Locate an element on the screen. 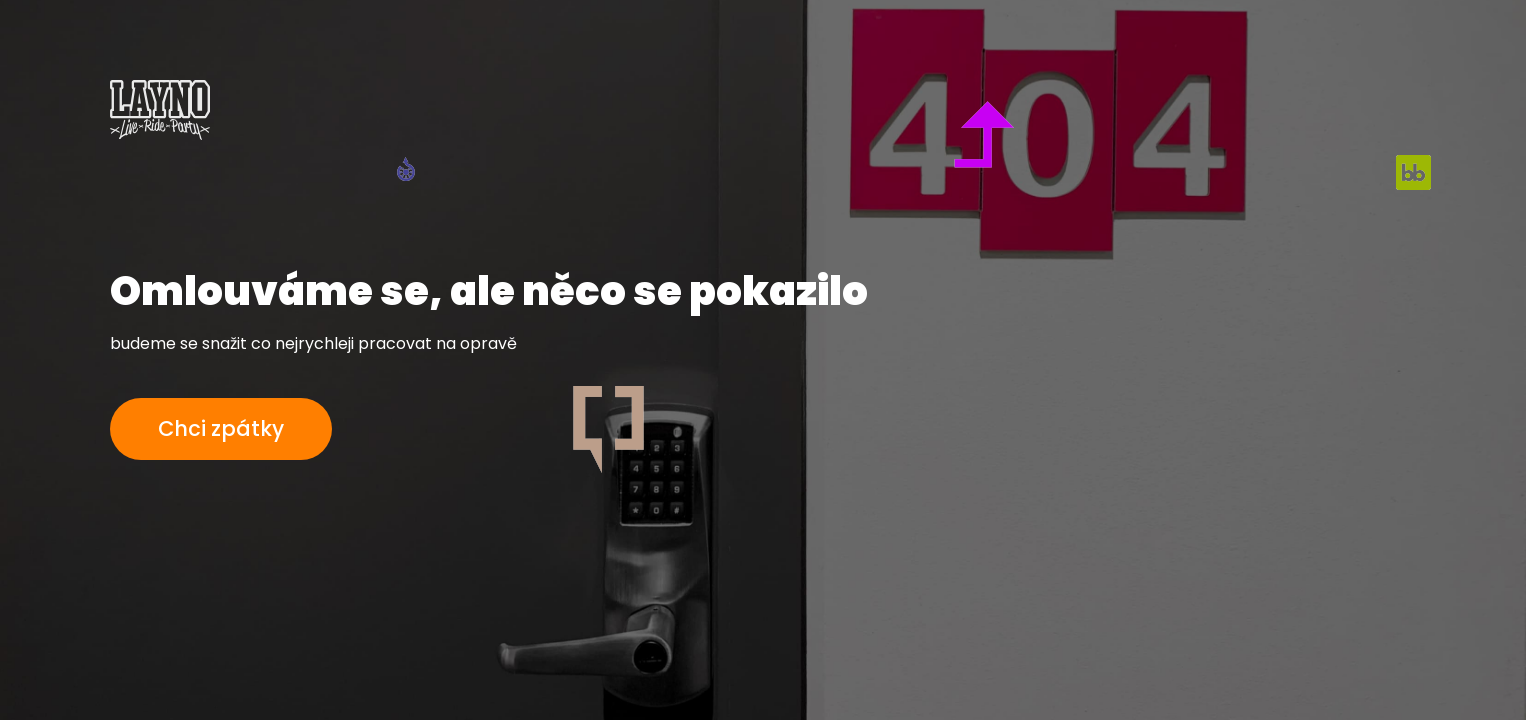 This screenshot has width=1526, height=720. turn right then continue forward is located at coordinates (983, 138).